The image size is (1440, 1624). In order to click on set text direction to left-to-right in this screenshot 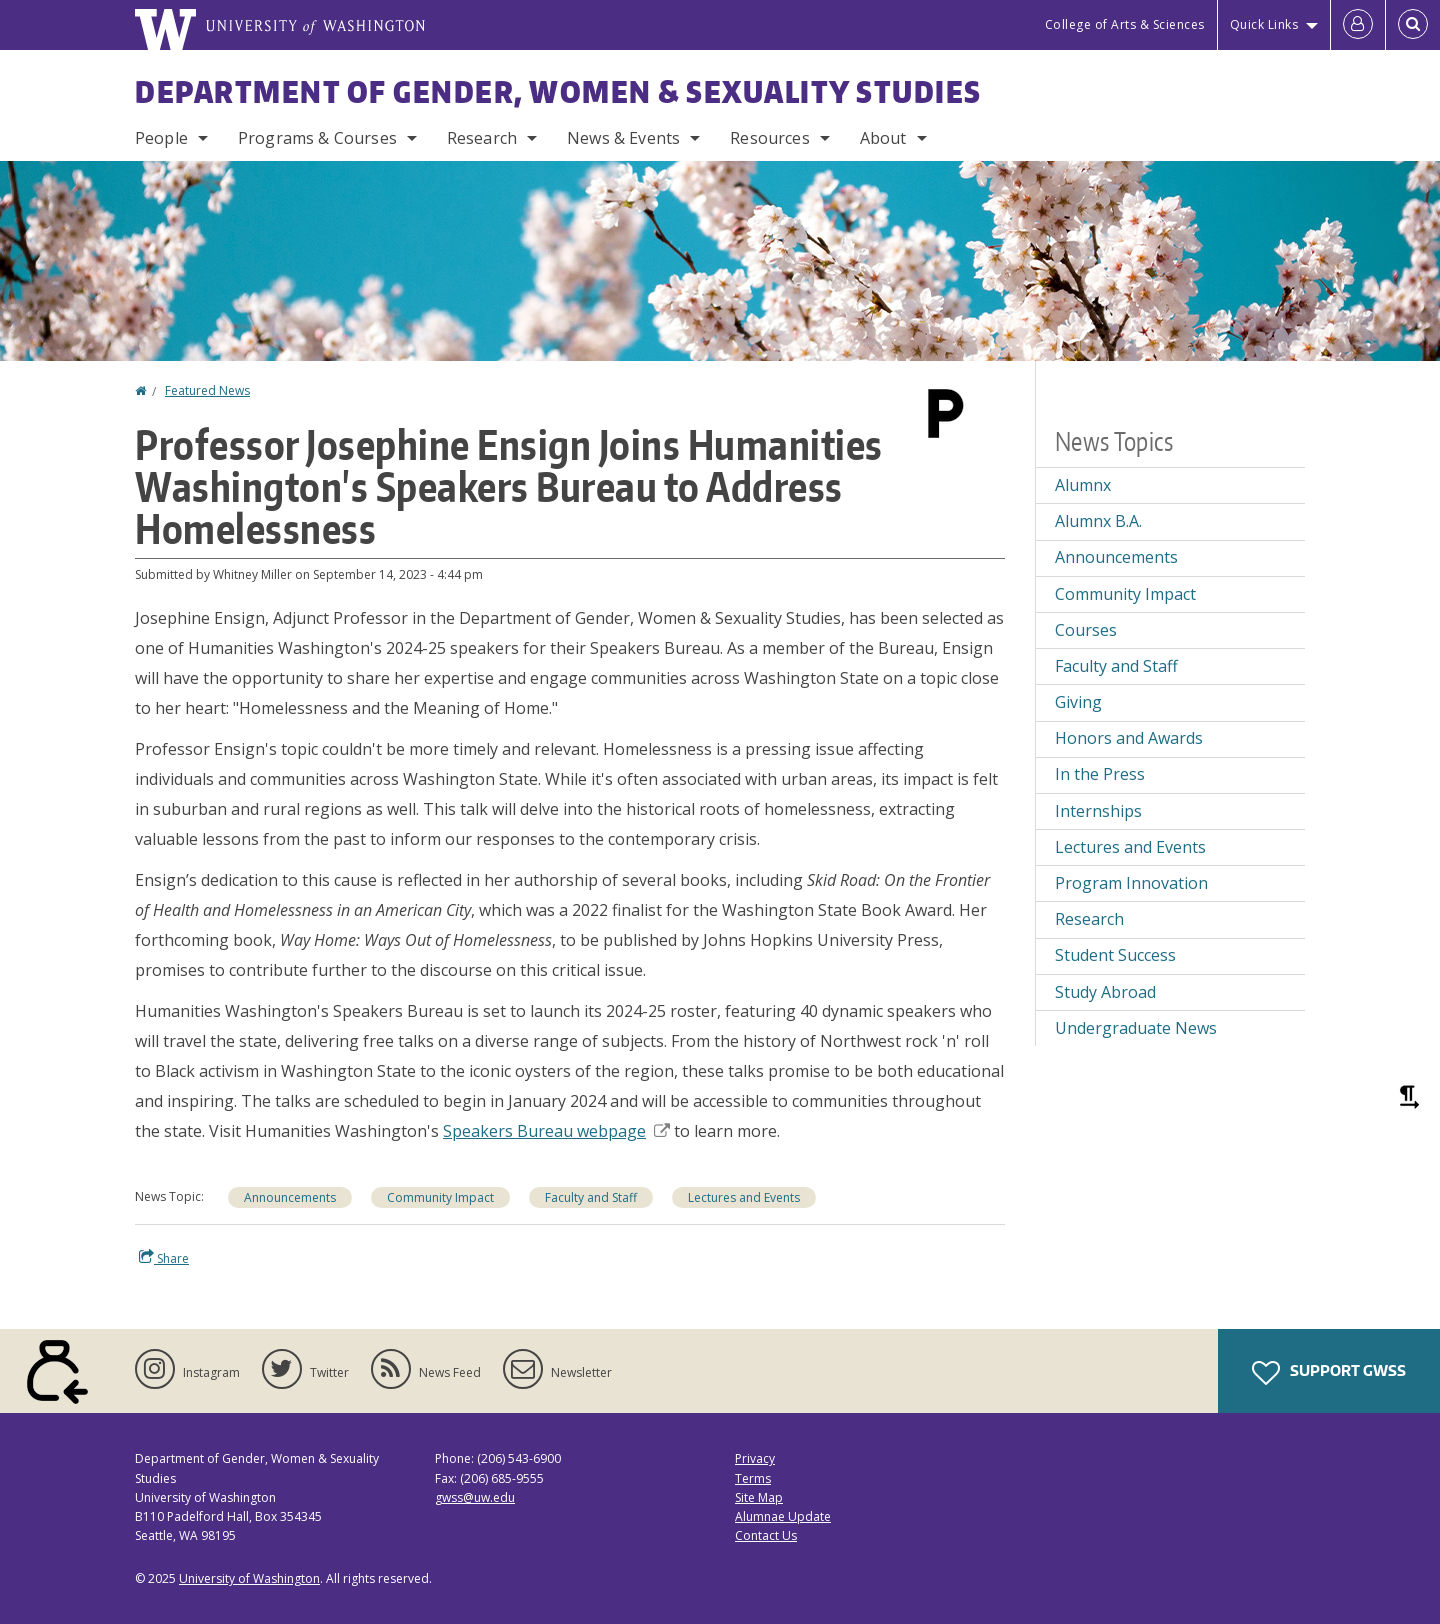, I will do `click(1408, 1097)`.